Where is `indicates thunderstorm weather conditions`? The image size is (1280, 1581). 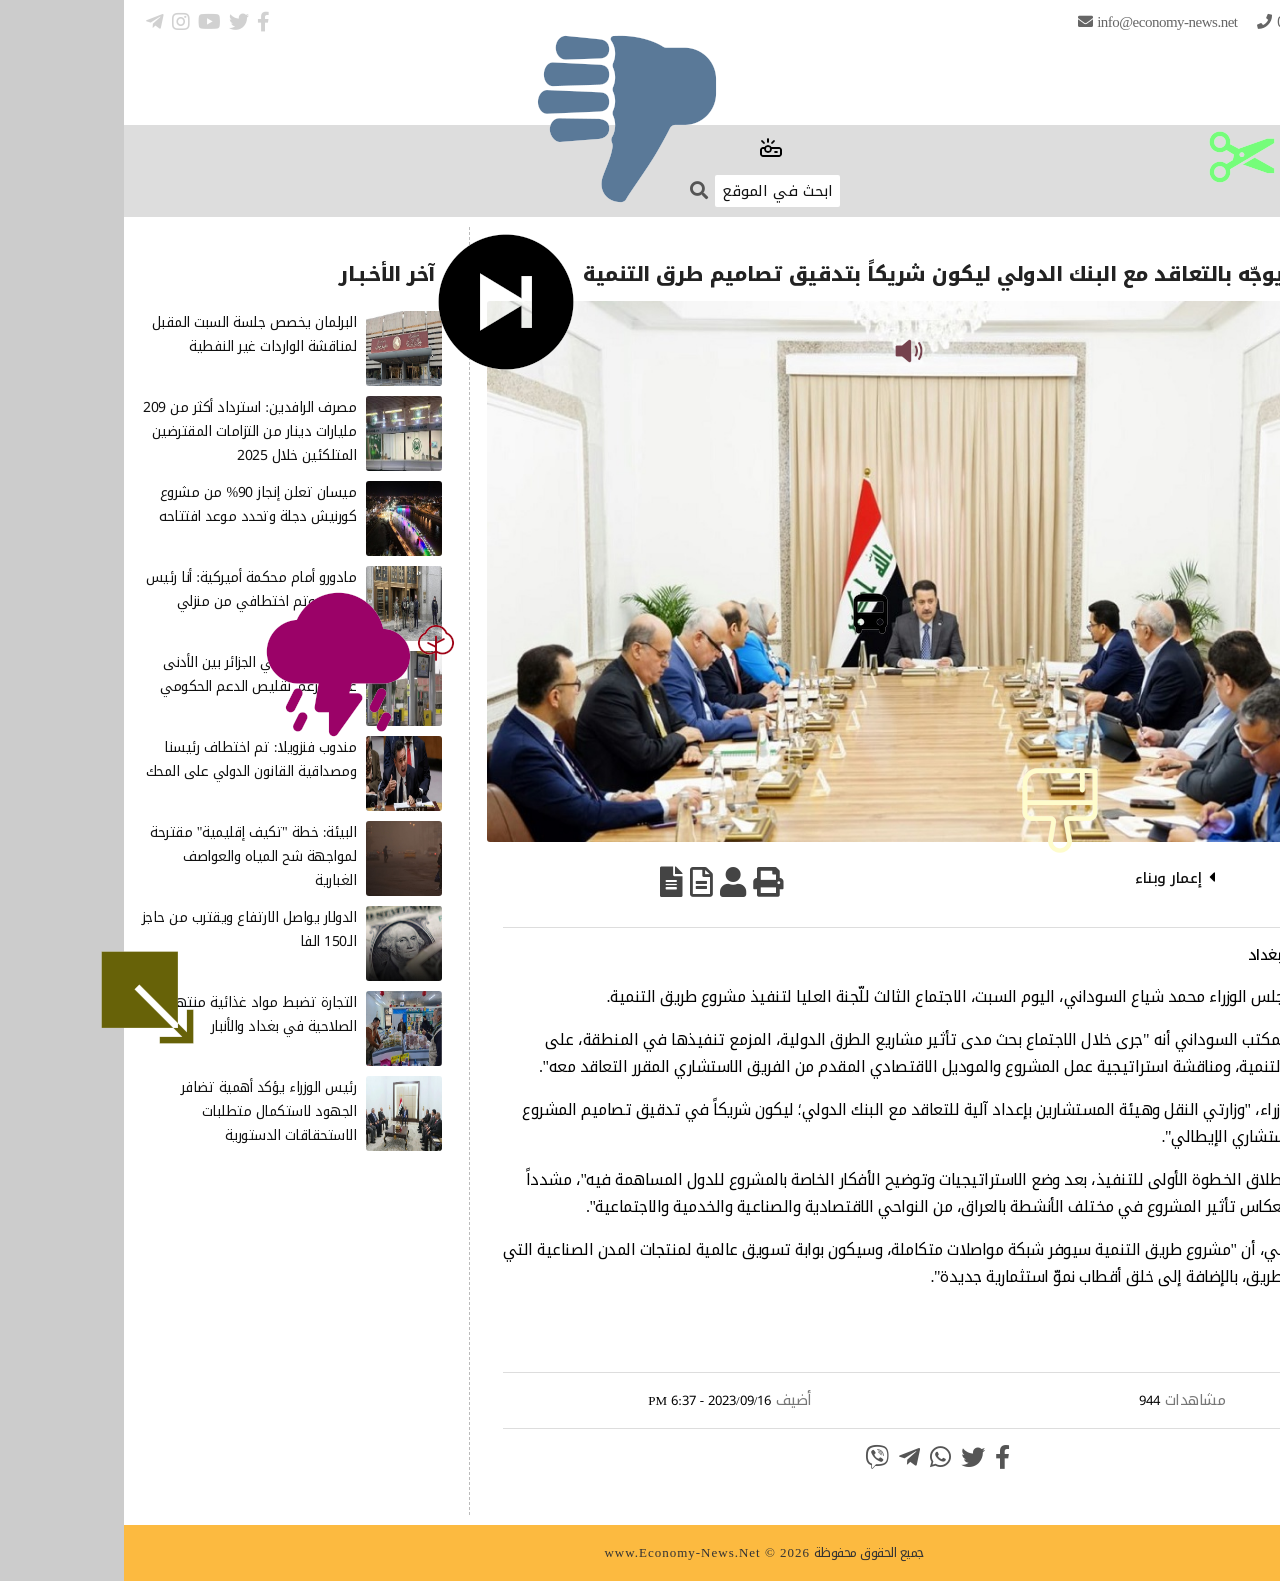 indicates thunderstorm weather conditions is located at coordinates (338, 664).